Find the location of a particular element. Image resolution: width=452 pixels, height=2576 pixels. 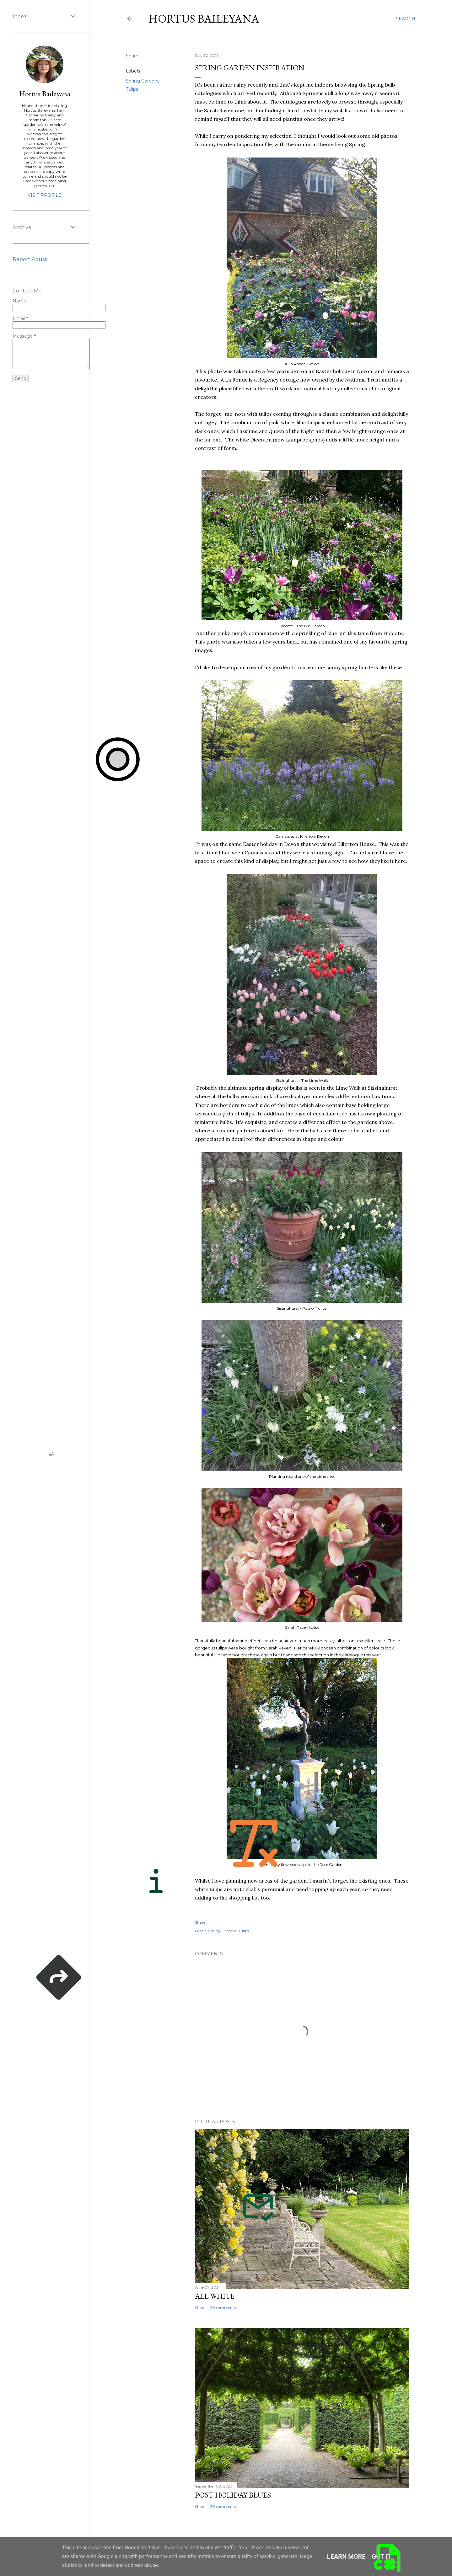

email sent successfully is located at coordinates (258, 2206).